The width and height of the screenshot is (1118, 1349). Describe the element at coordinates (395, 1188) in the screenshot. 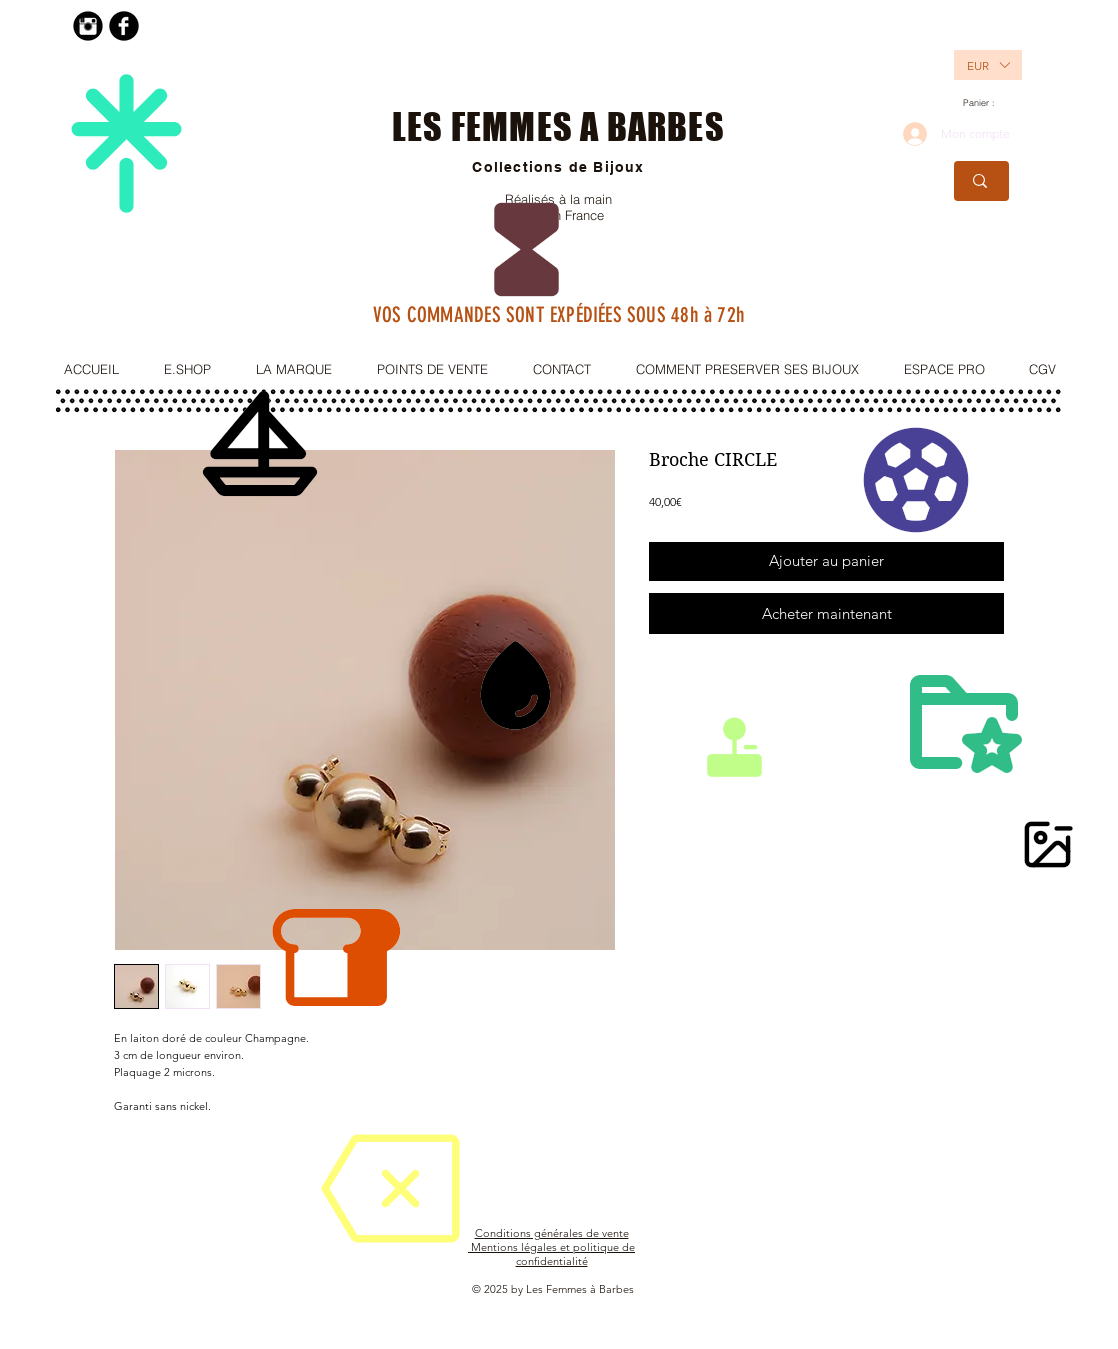

I see `delete the last character entered` at that location.